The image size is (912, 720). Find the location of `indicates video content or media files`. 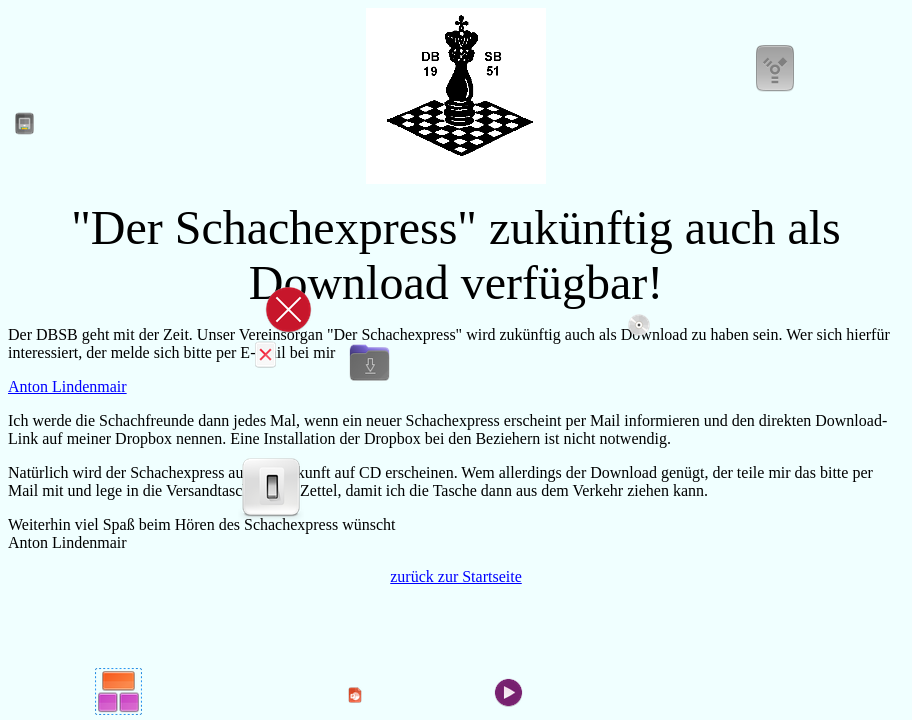

indicates video content or media files is located at coordinates (508, 692).